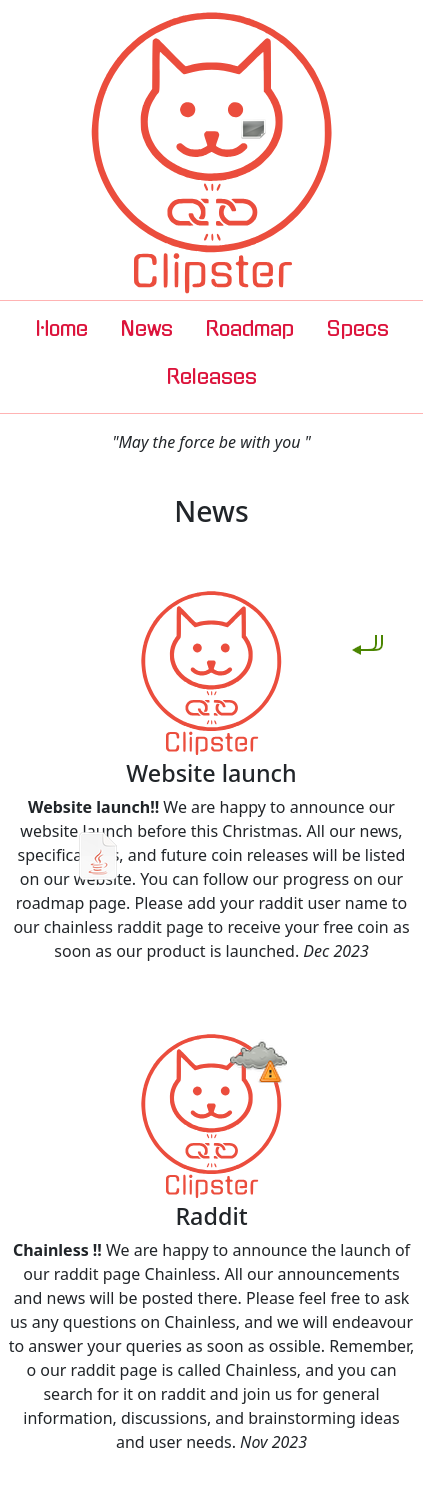  Describe the element at coordinates (98, 856) in the screenshot. I see `java source code file` at that location.